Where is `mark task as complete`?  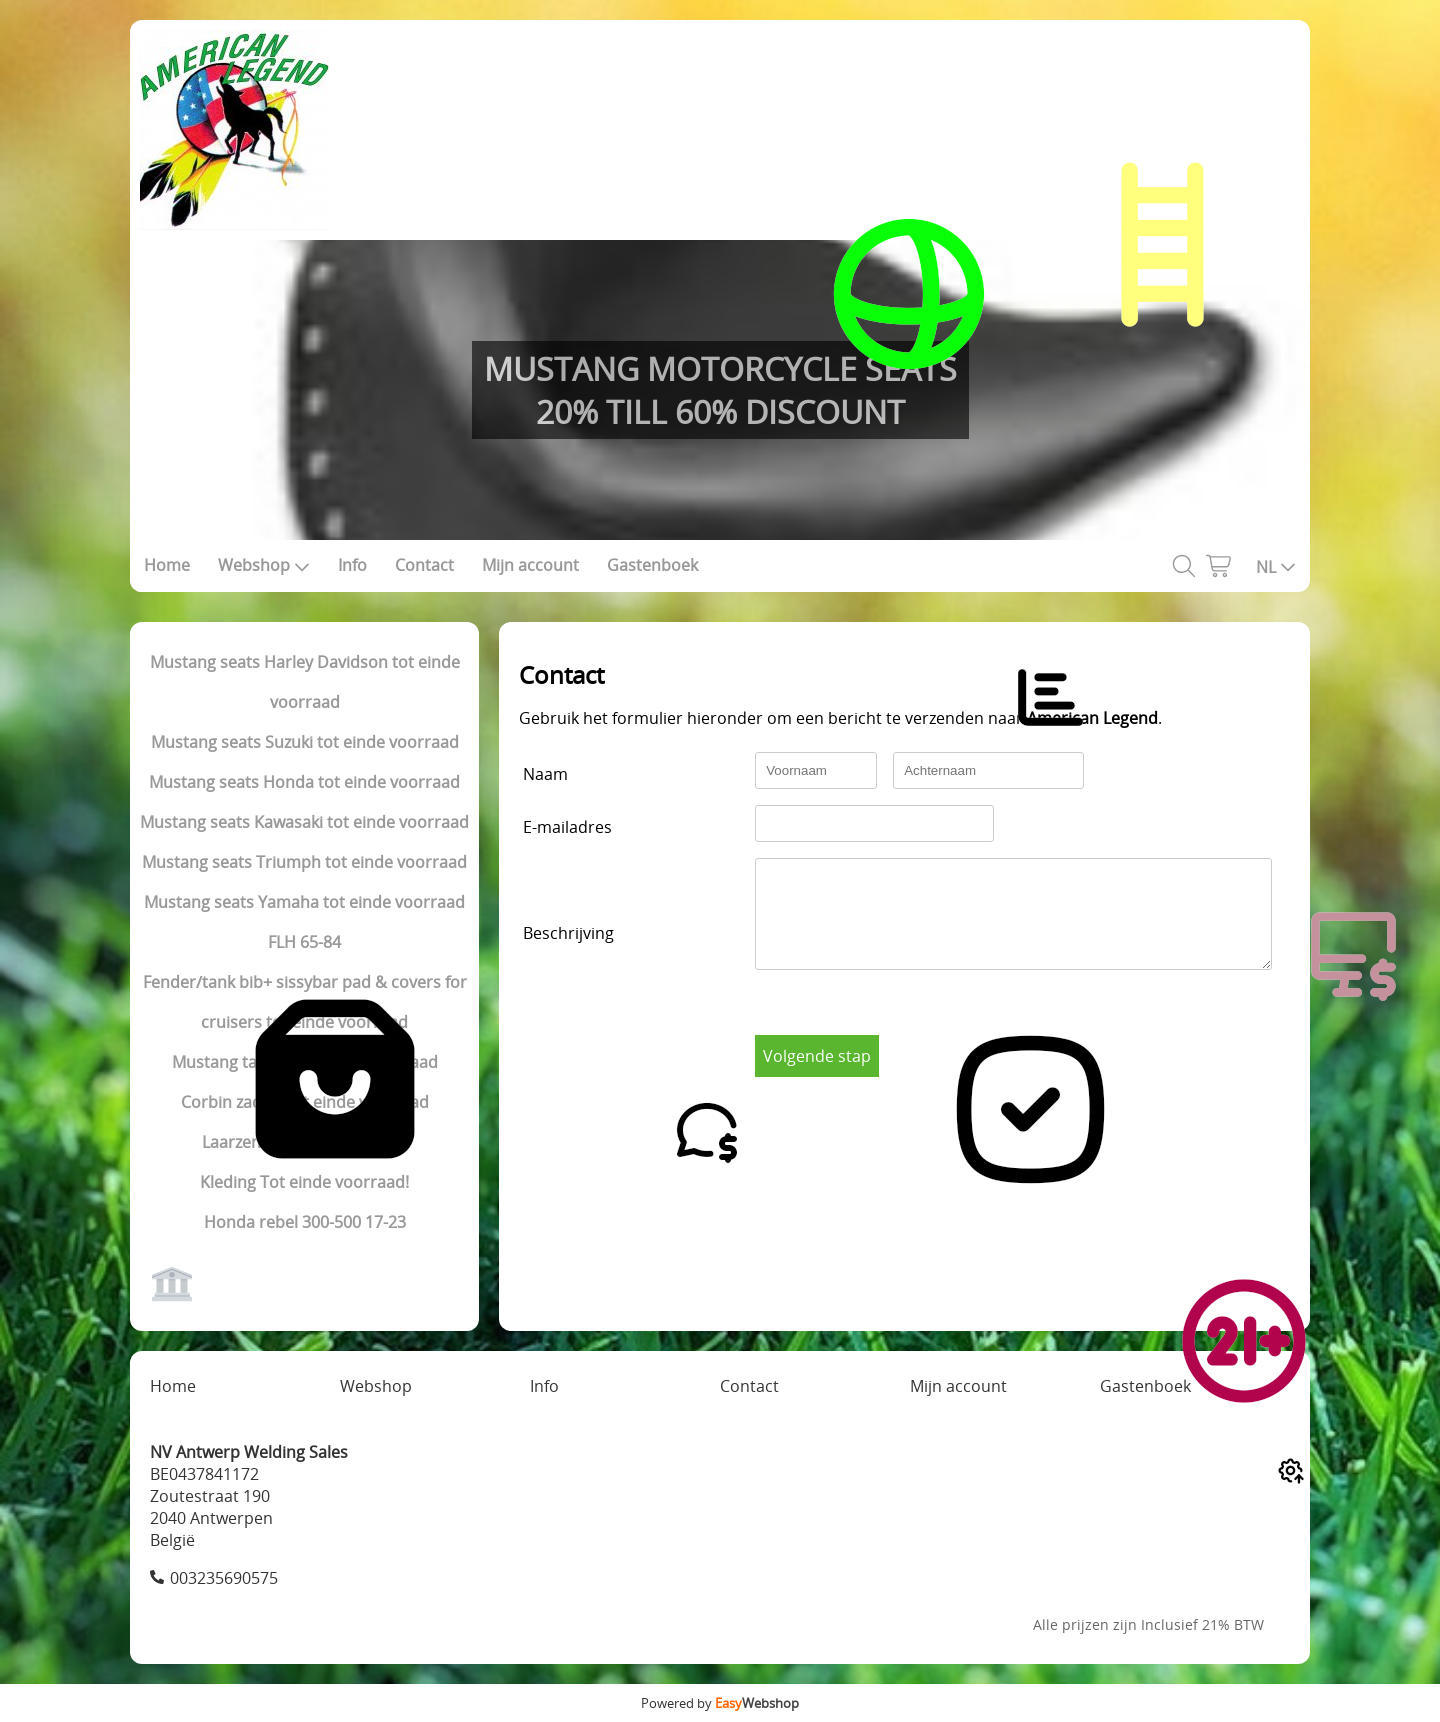 mark task as complete is located at coordinates (1030, 1109).